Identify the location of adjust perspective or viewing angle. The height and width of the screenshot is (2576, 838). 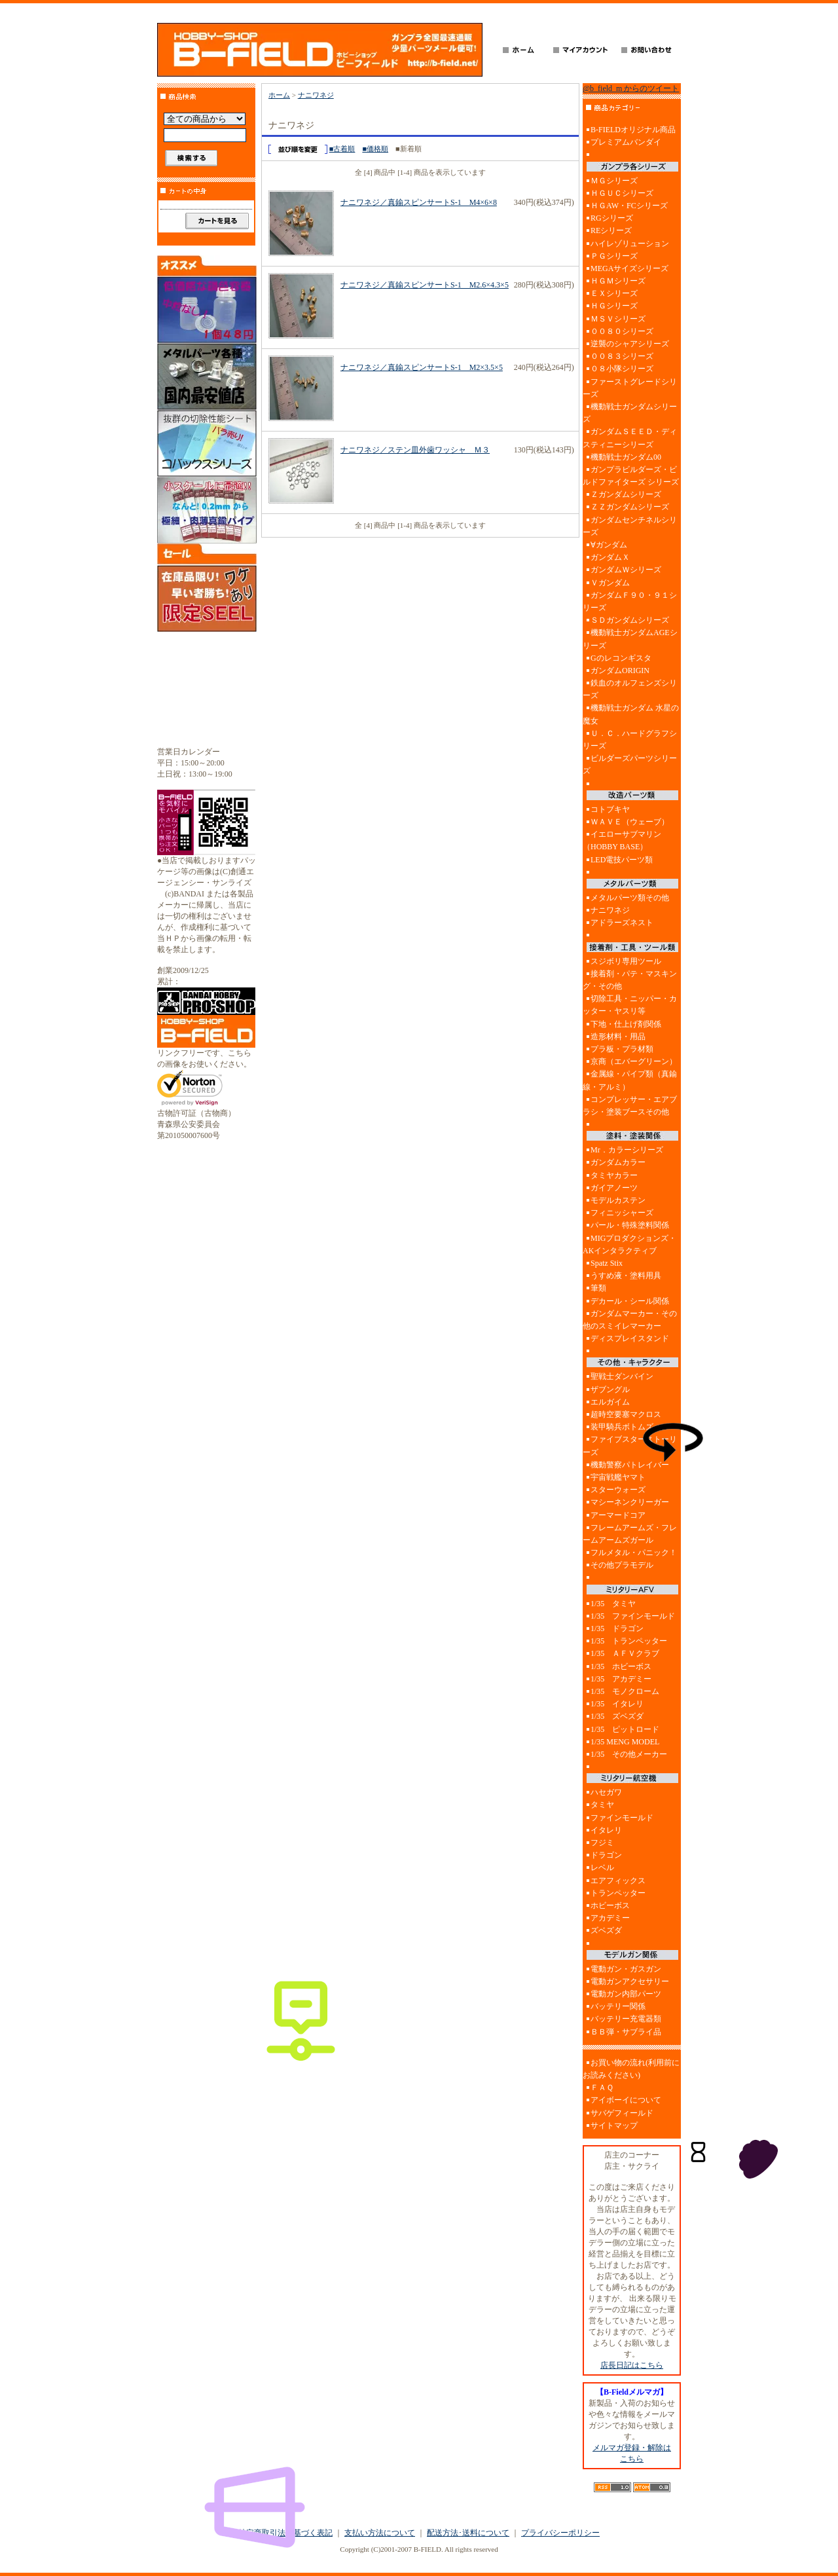
(255, 2507).